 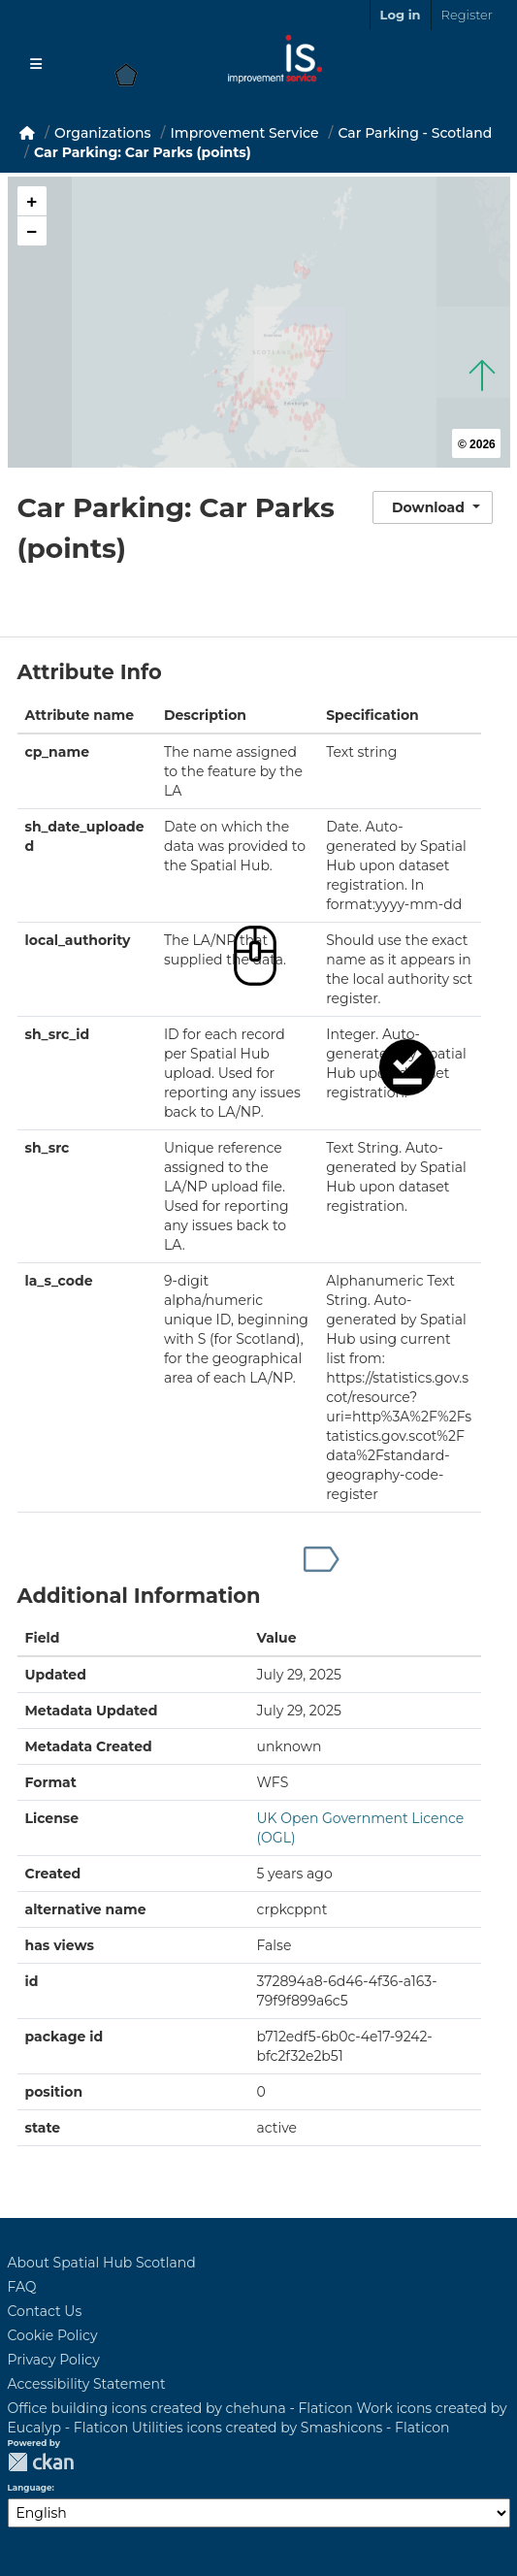 What do you see at coordinates (482, 375) in the screenshot?
I see `scroll to top of page` at bounding box center [482, 375].